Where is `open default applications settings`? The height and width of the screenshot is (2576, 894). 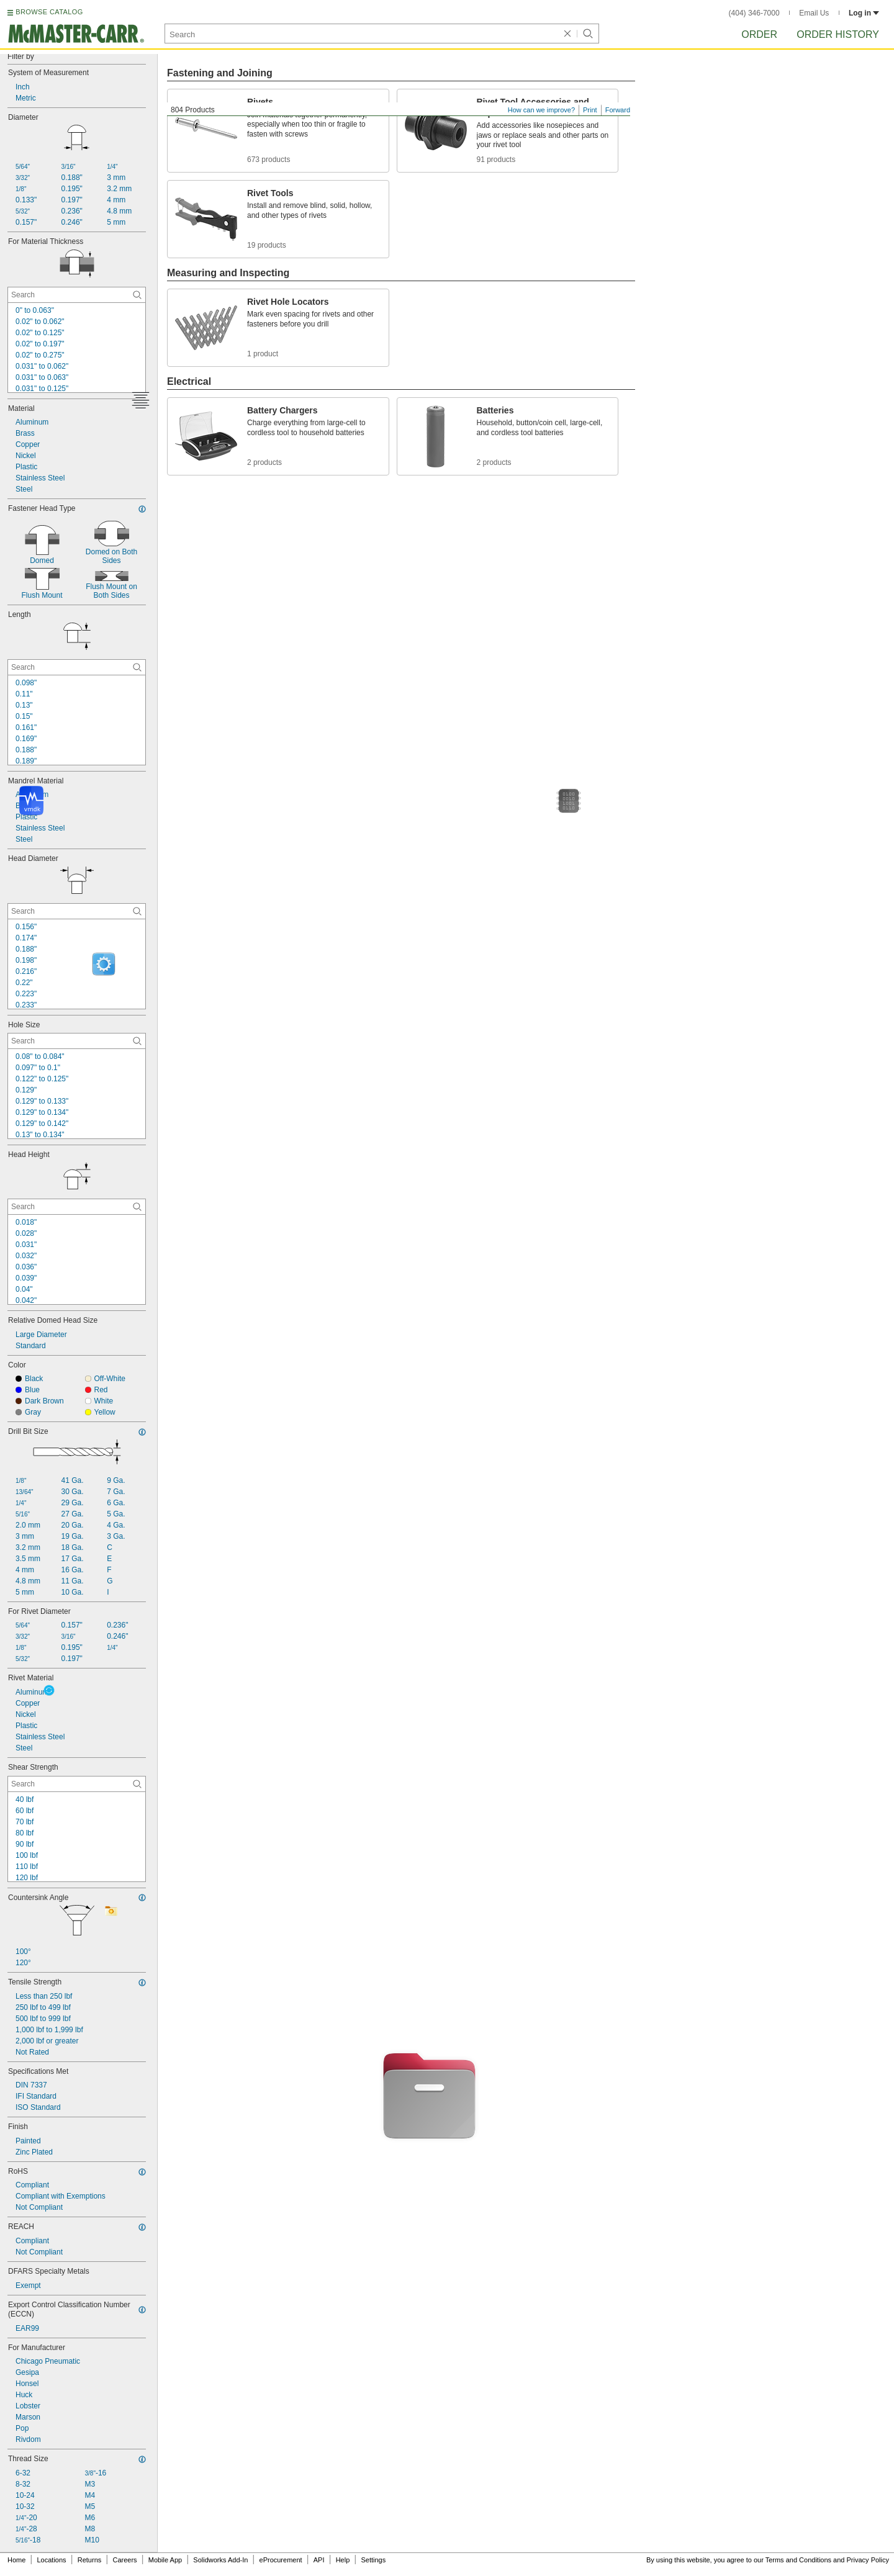
open default applications settings is located at coordinates (104, 964).